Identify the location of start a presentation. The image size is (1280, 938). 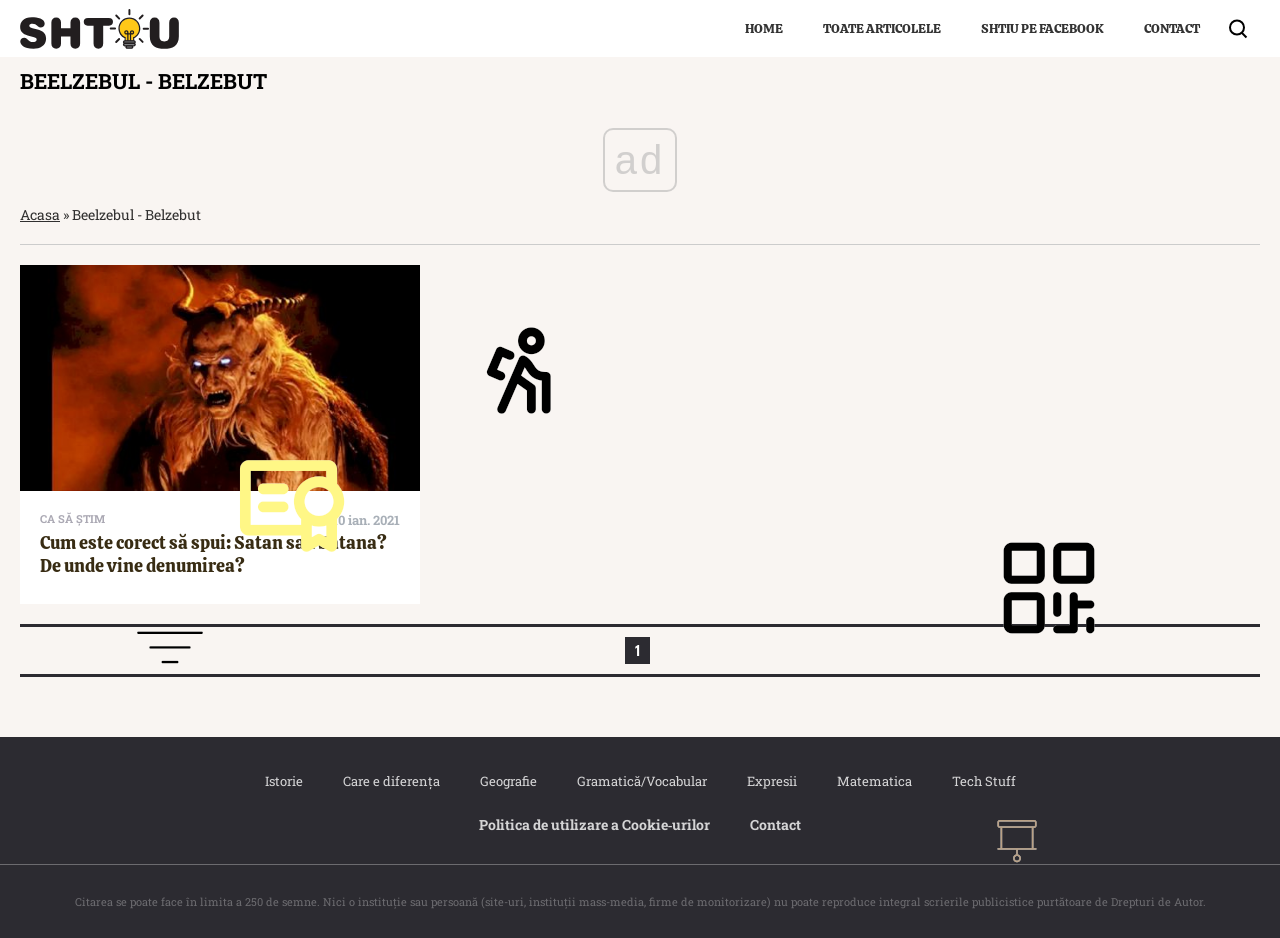
(1017, 838).